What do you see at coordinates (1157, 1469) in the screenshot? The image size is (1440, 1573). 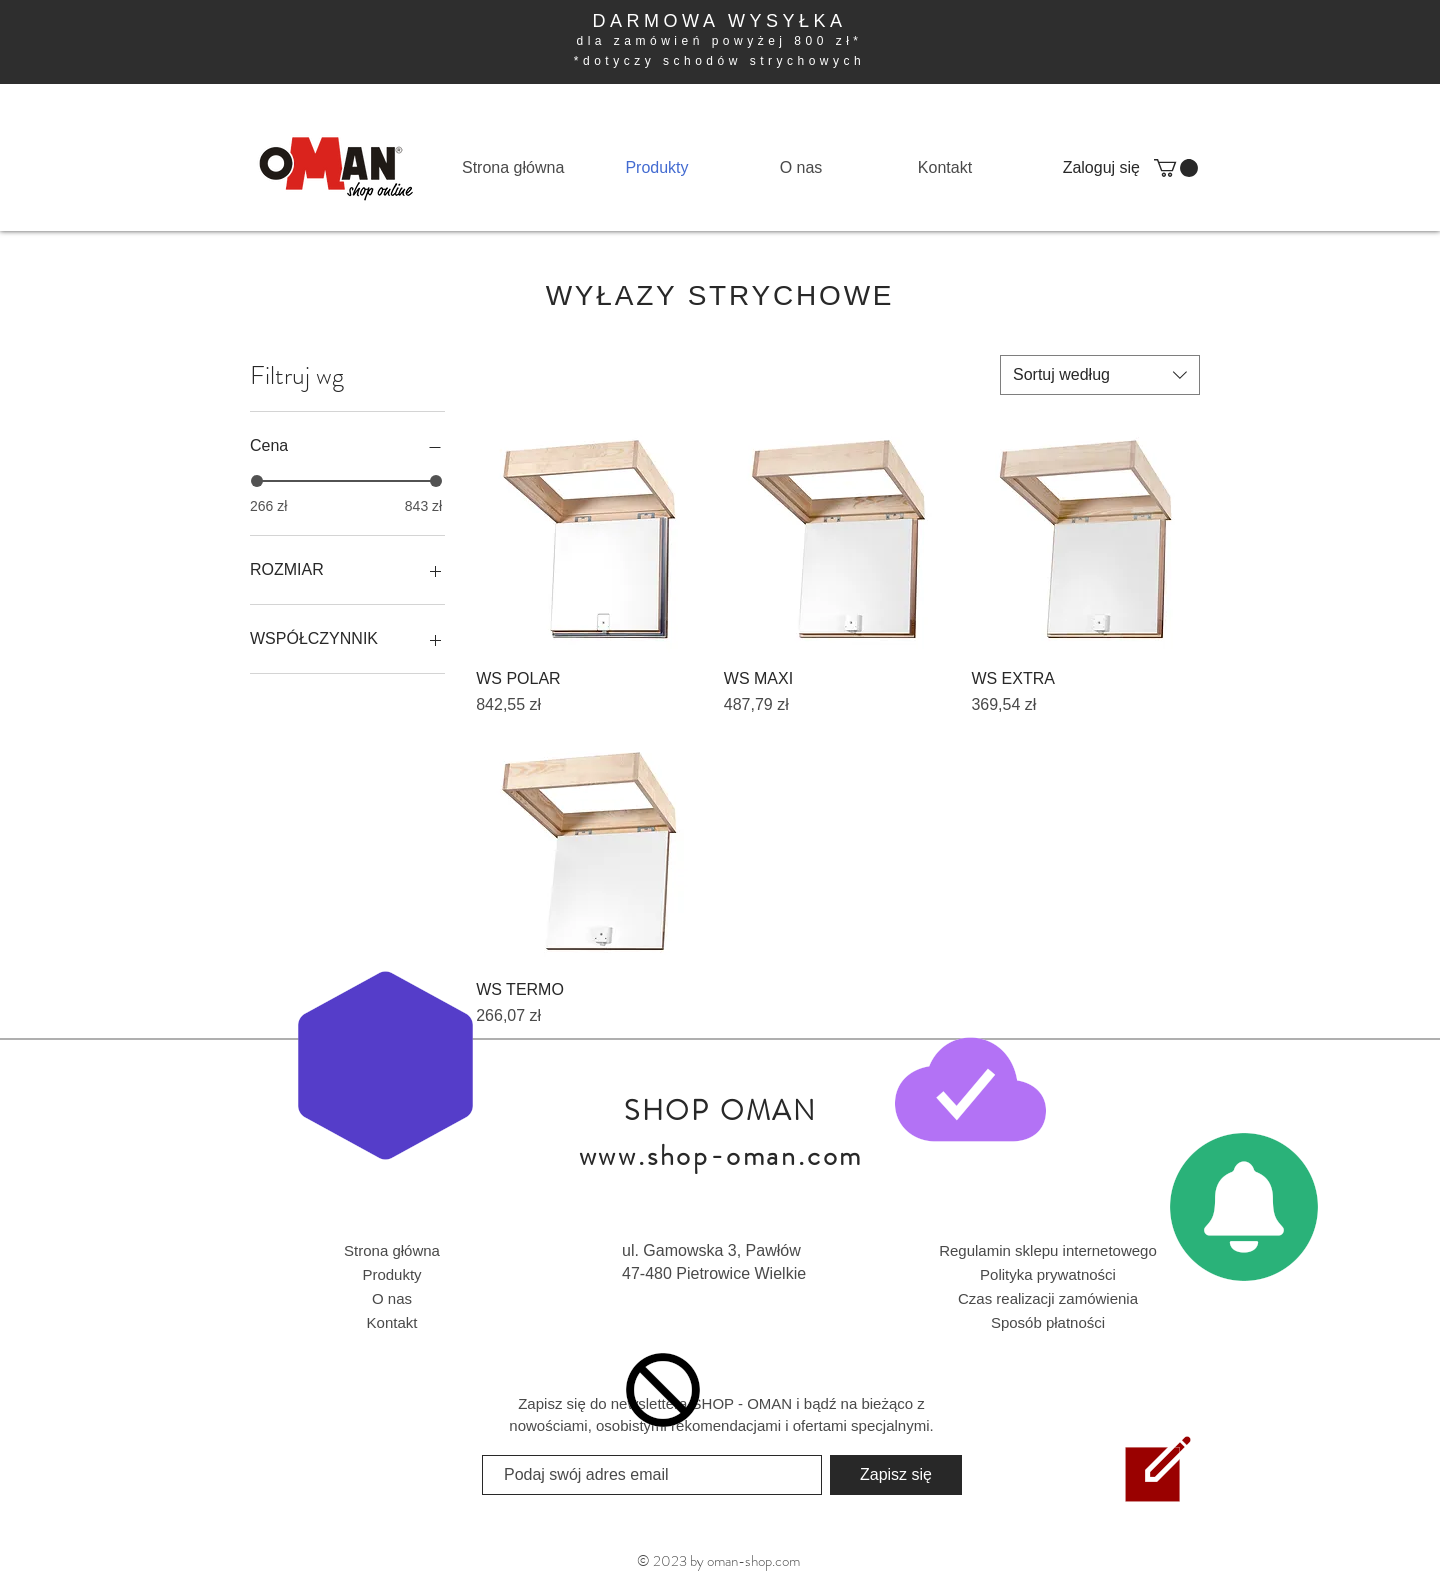 I see `create or compose new content` at bounding box center [1157, 1469].